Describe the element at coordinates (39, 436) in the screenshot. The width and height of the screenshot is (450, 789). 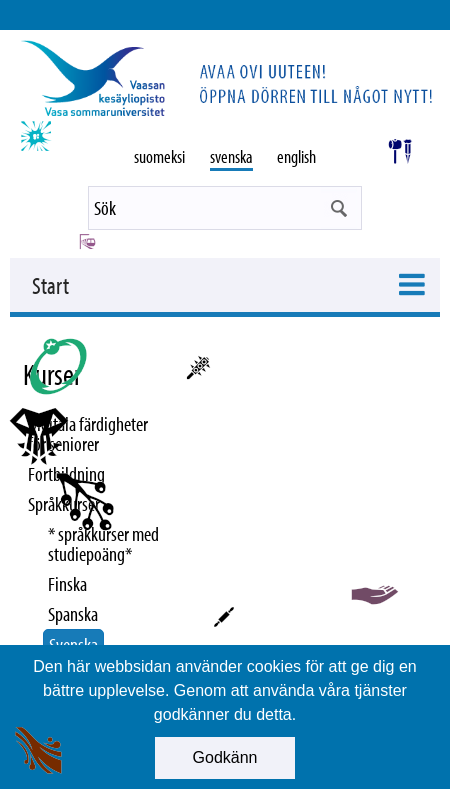
I see `represents a creature type or monster in a game` at that location.